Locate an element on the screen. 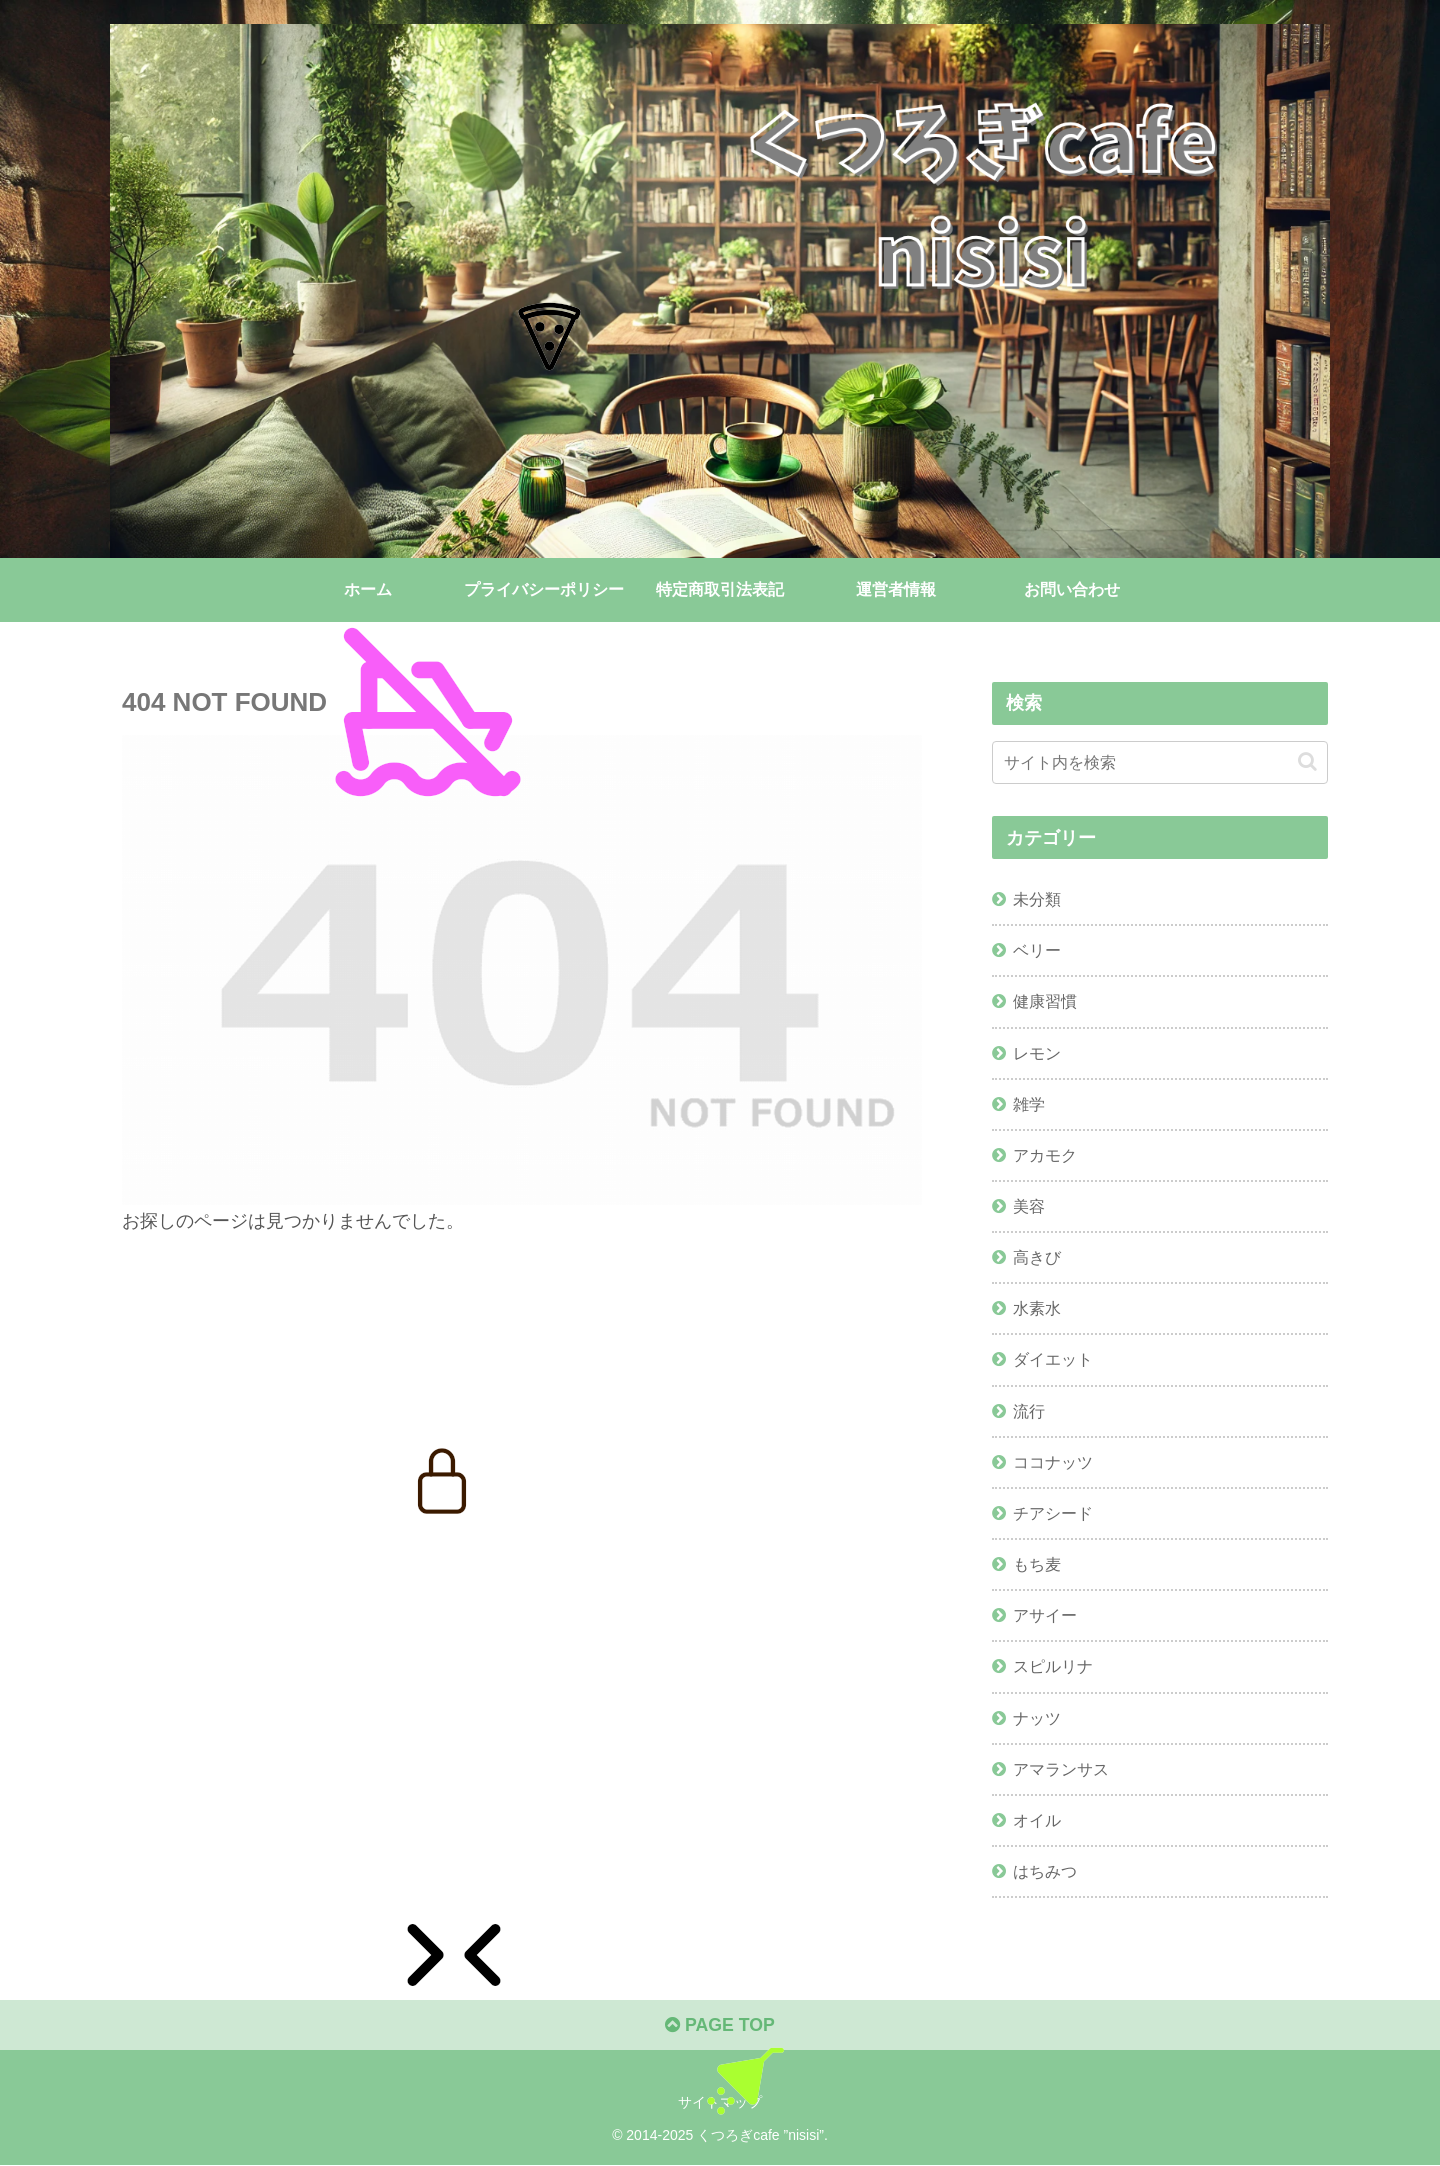 The width and height of the screenshot is (1440, 2166). filter or sort content is located at coordinates (744, 2077).